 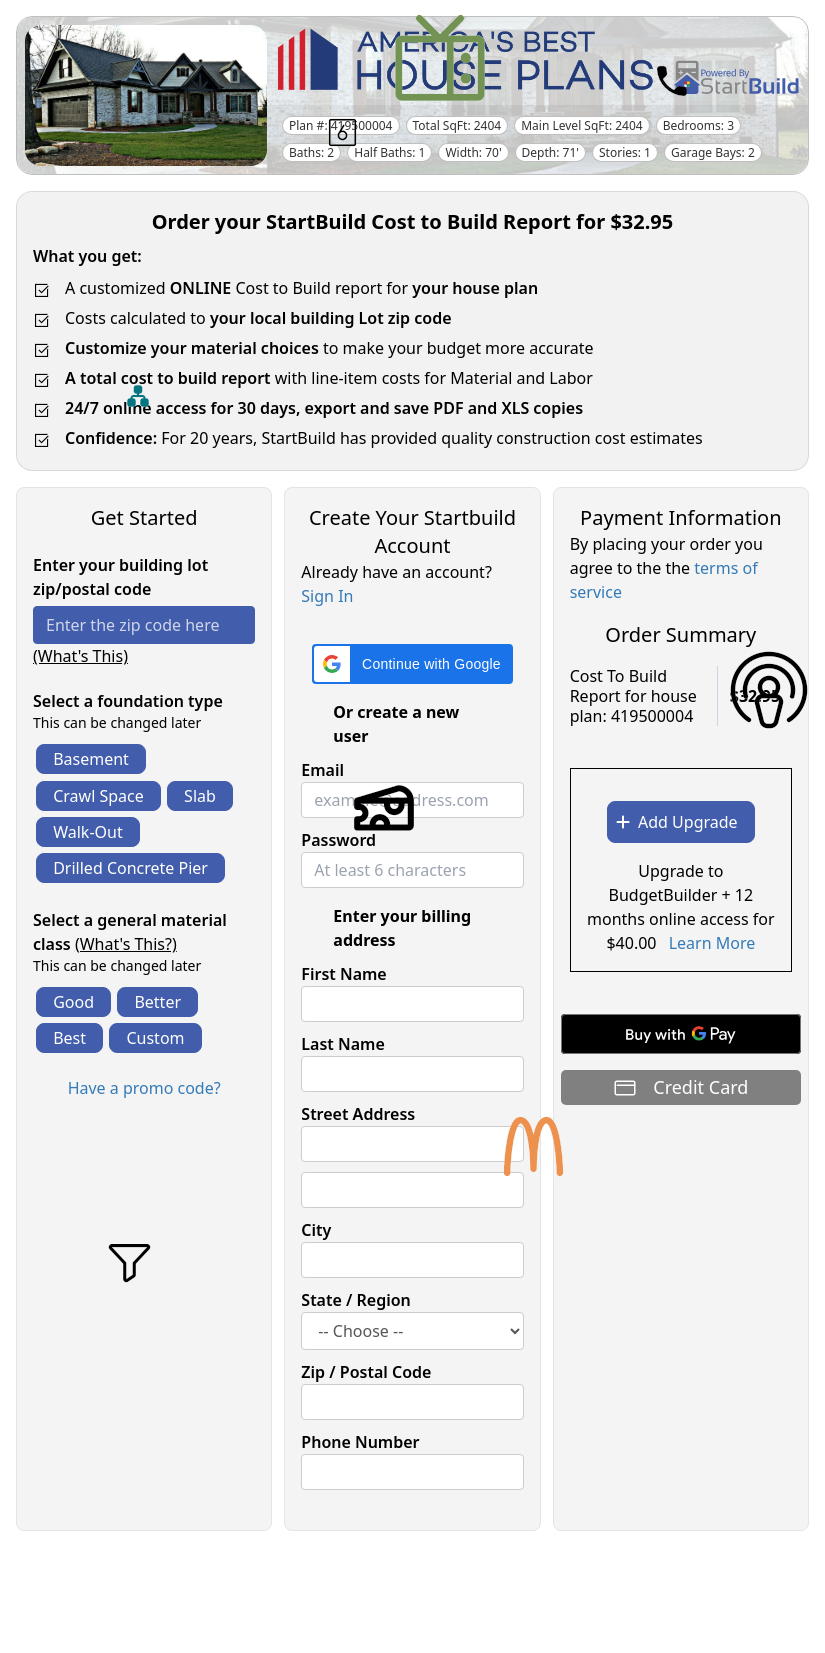 I want to click on access TV or video streaming content, so click(x=440, y=63).